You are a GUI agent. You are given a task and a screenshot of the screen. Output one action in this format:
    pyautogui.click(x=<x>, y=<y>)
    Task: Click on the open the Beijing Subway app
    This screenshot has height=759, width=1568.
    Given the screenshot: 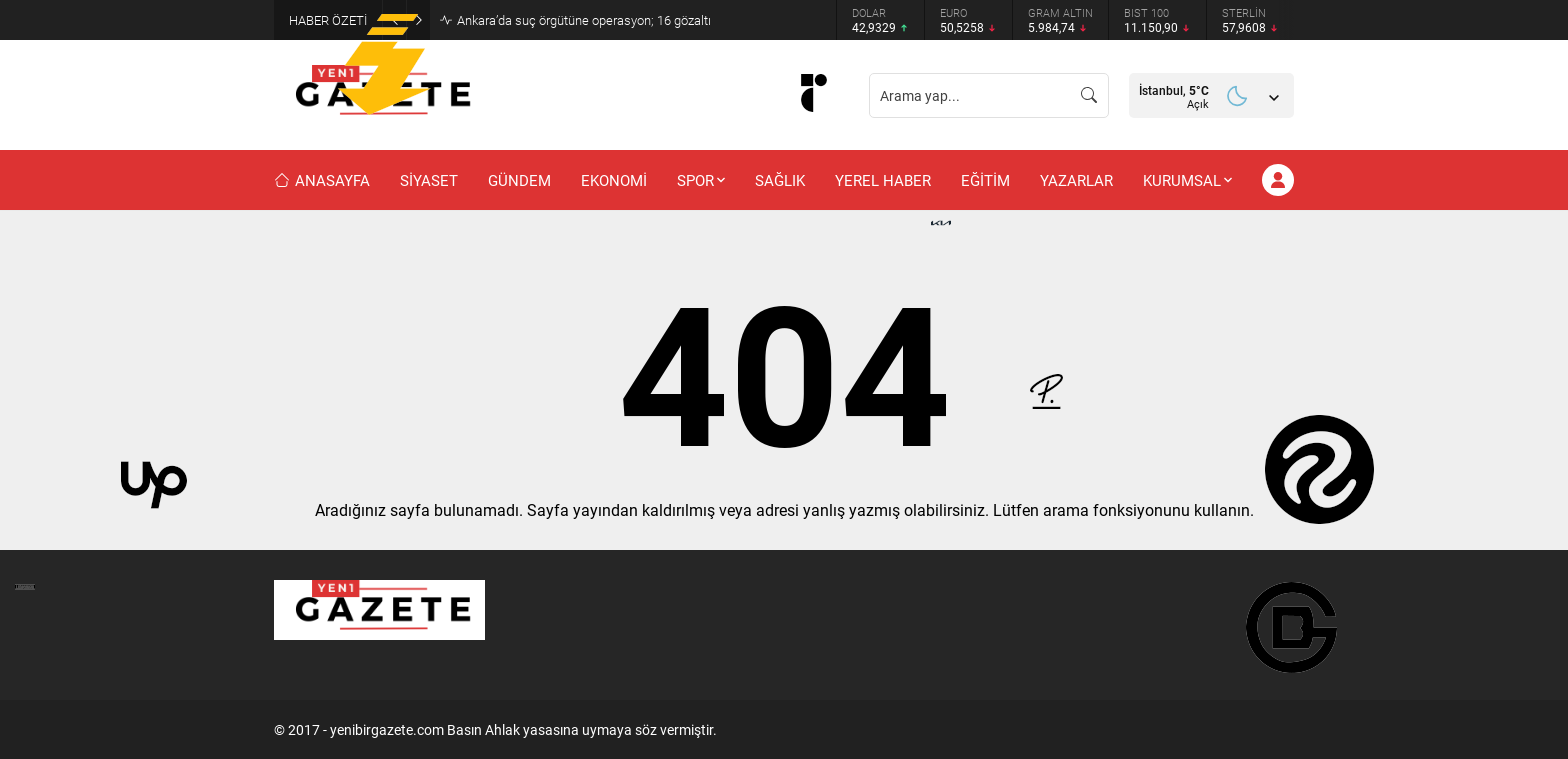 What is the action you would take?
    pyautogui.click(x=1291, y=627)
    